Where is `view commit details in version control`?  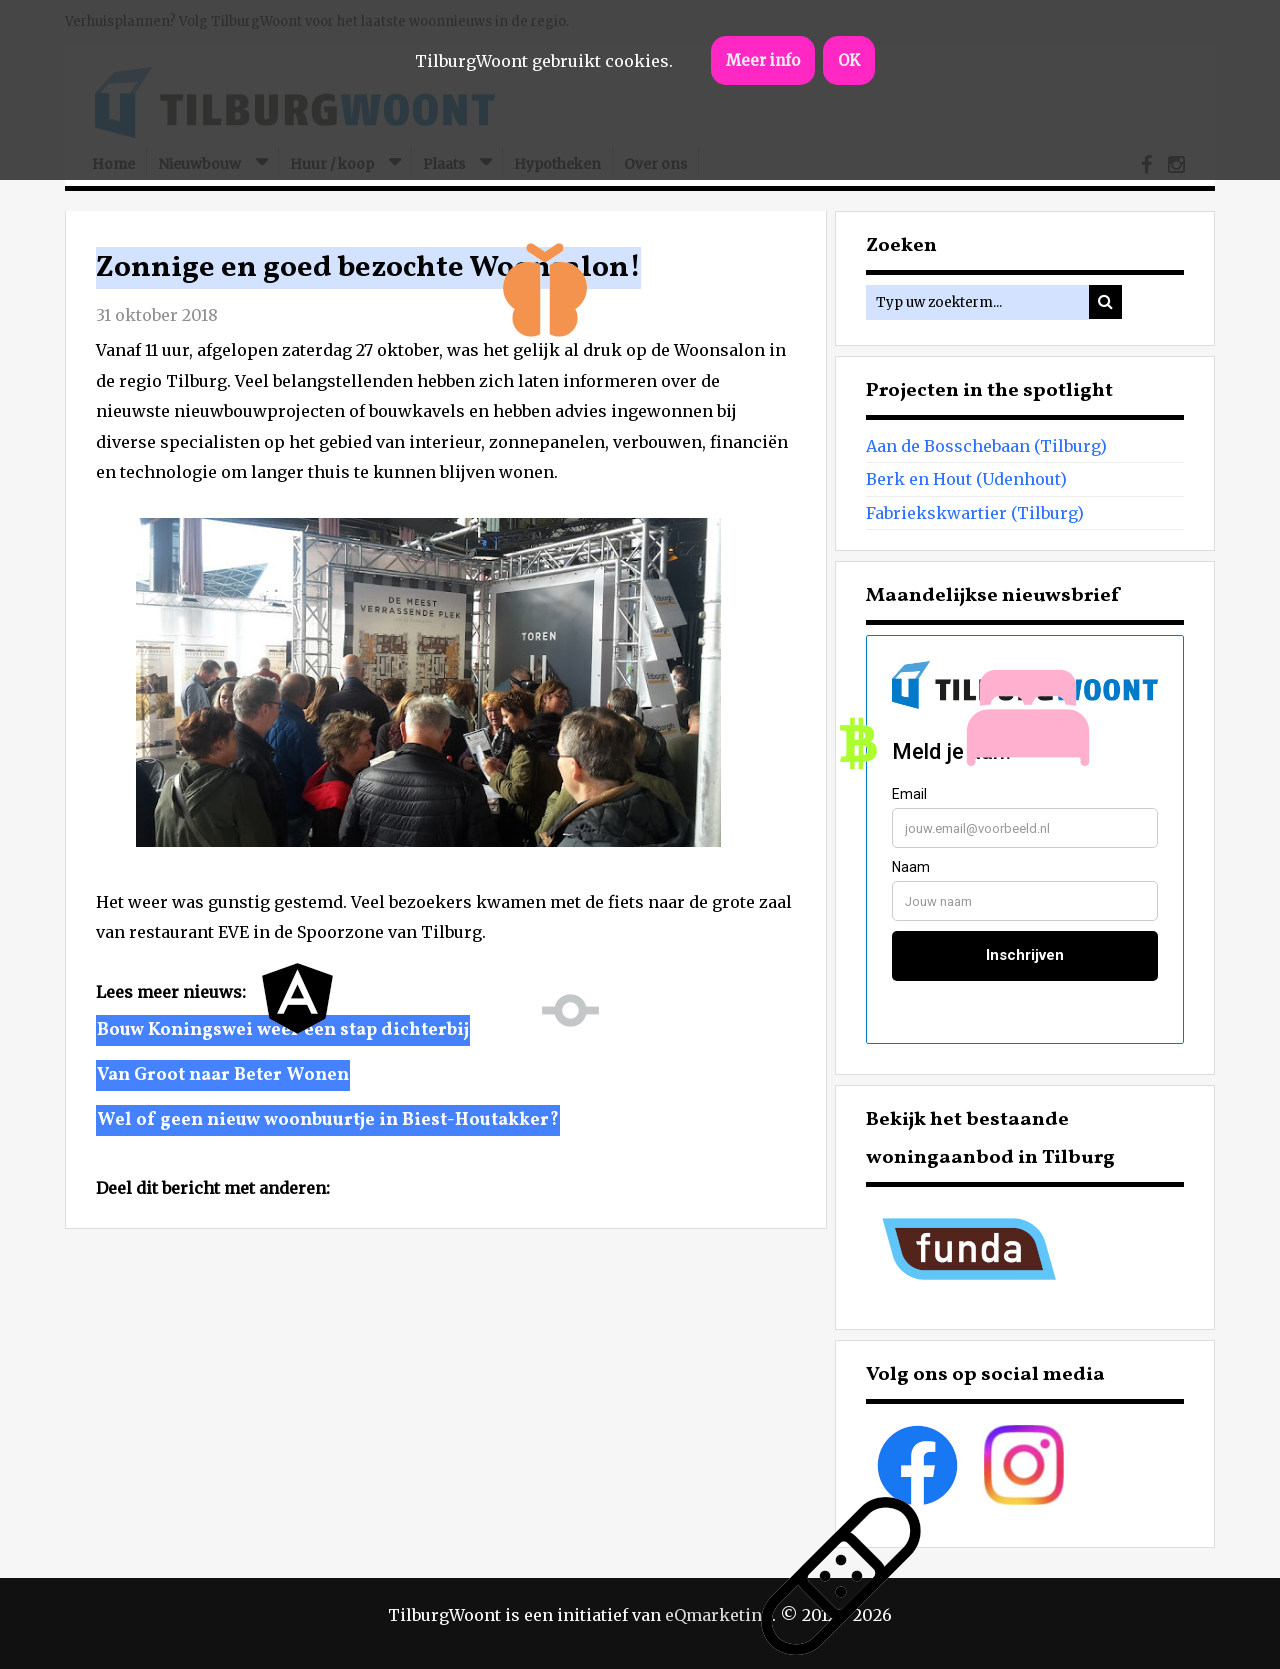 view commit details in version control is located at coordinates (570, 1010).